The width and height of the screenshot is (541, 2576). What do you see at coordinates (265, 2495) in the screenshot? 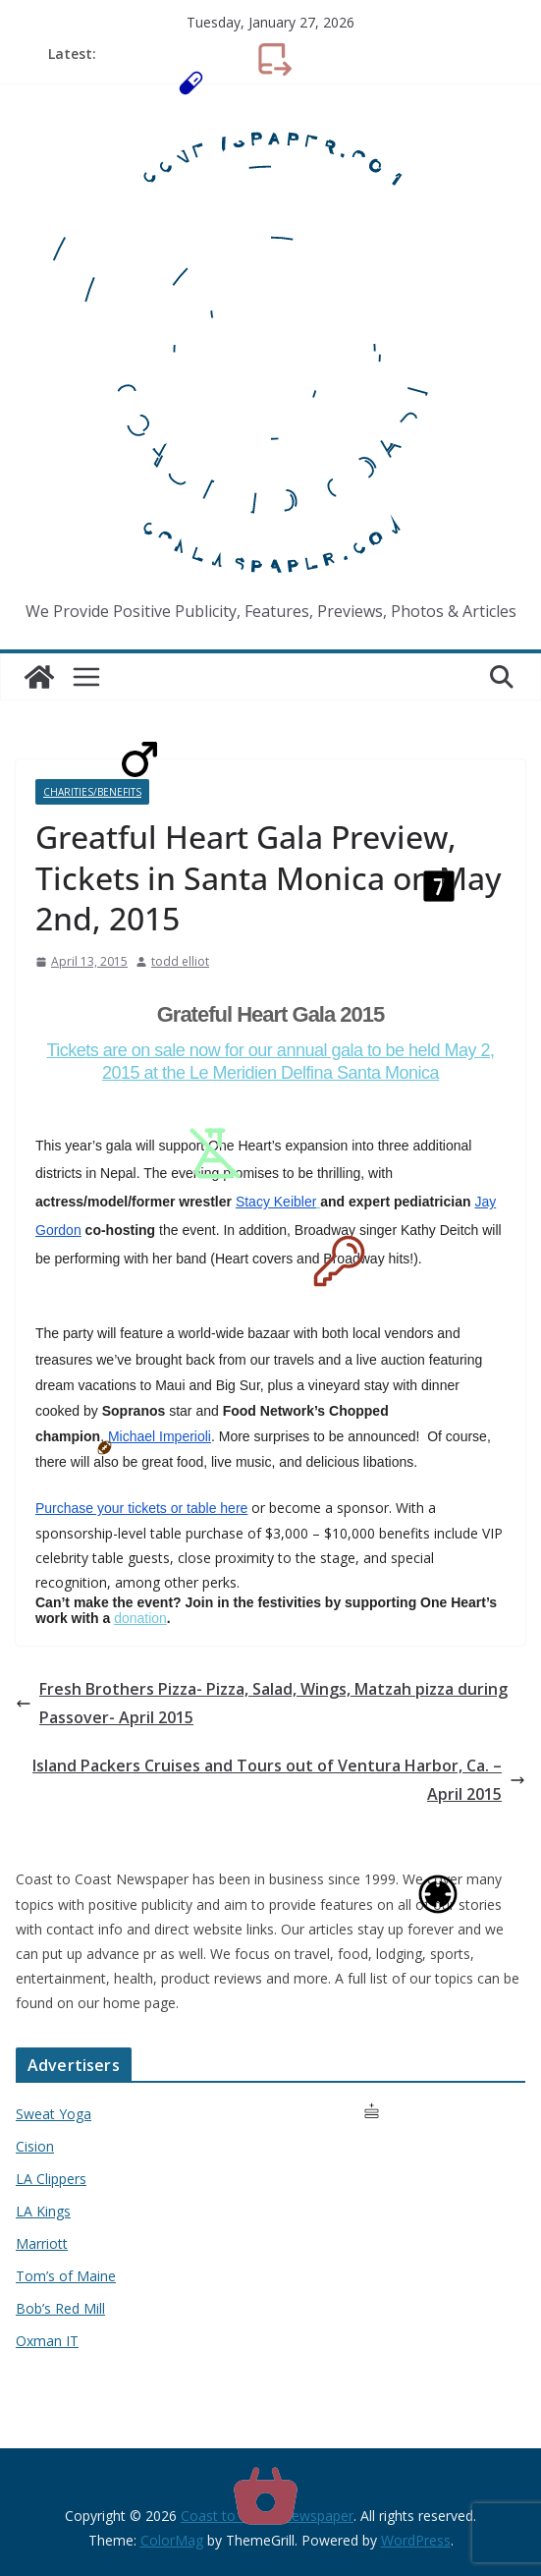
I see `view shopping basket` at bounding box center [265, 2495].